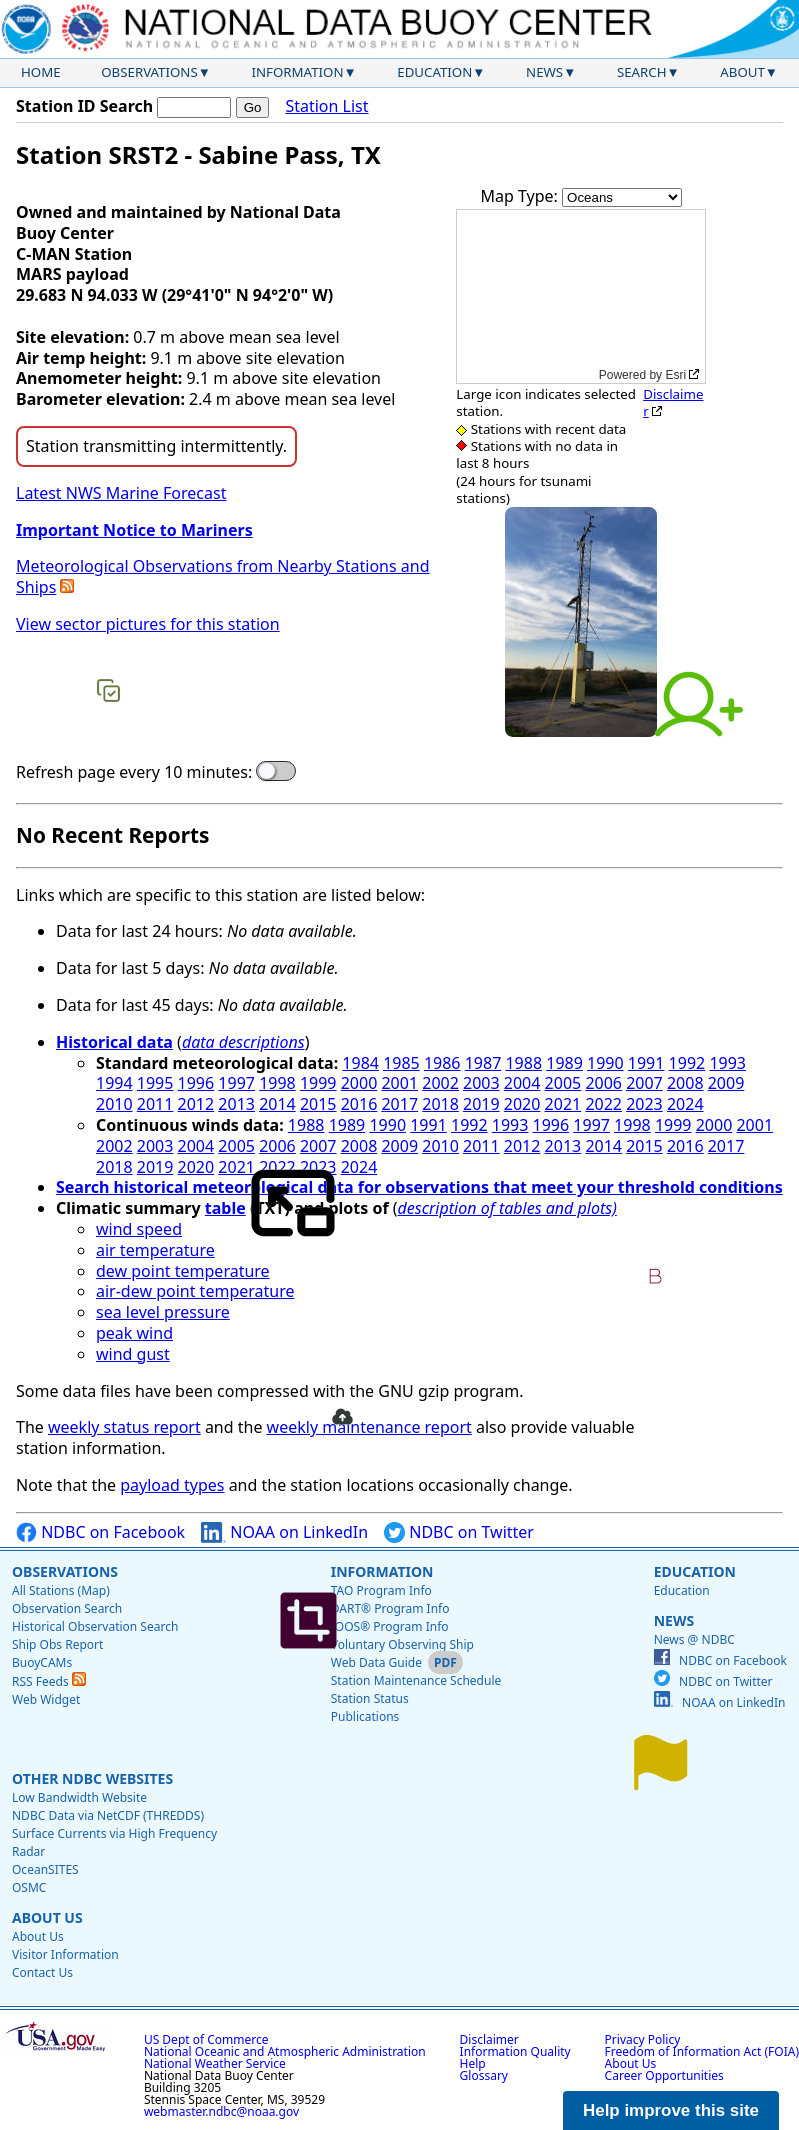 The image size is (799, 2130). I want to click on flag or bookmark an item for follow-up, so click(658, 1761).